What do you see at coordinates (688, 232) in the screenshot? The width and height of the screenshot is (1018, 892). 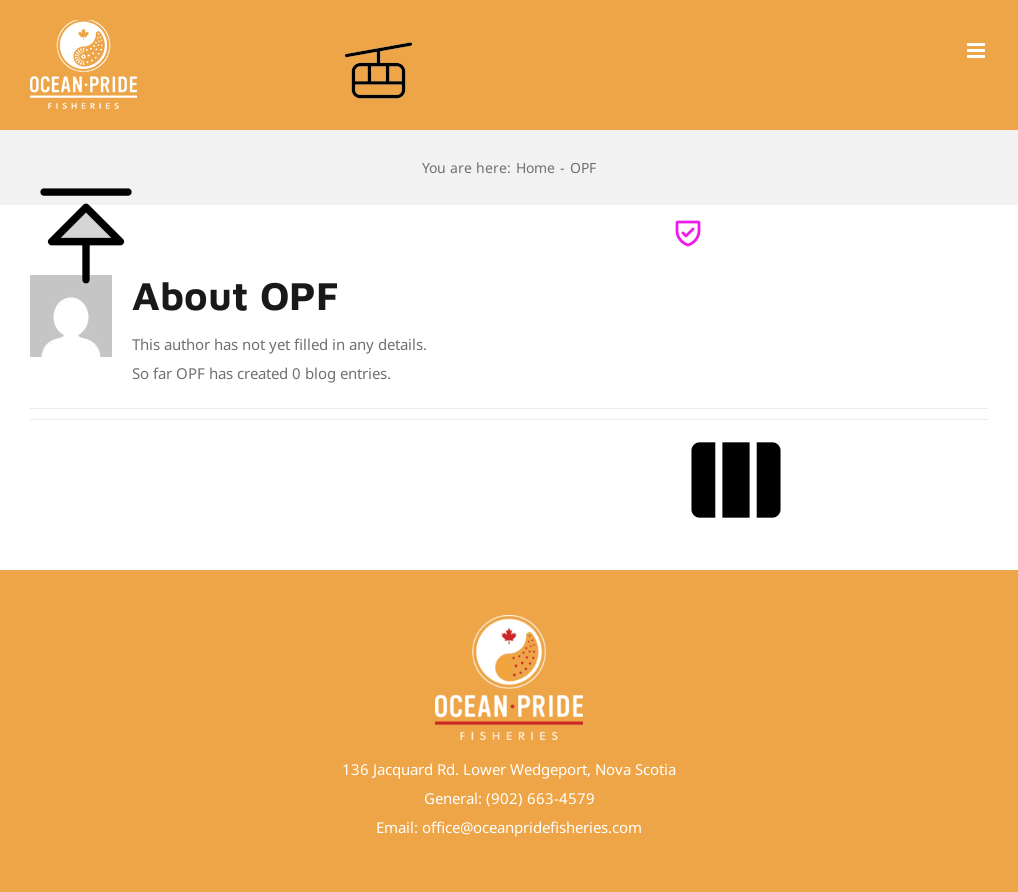 I see `indicates verified security or protection status` at bounding box center [688, 232].